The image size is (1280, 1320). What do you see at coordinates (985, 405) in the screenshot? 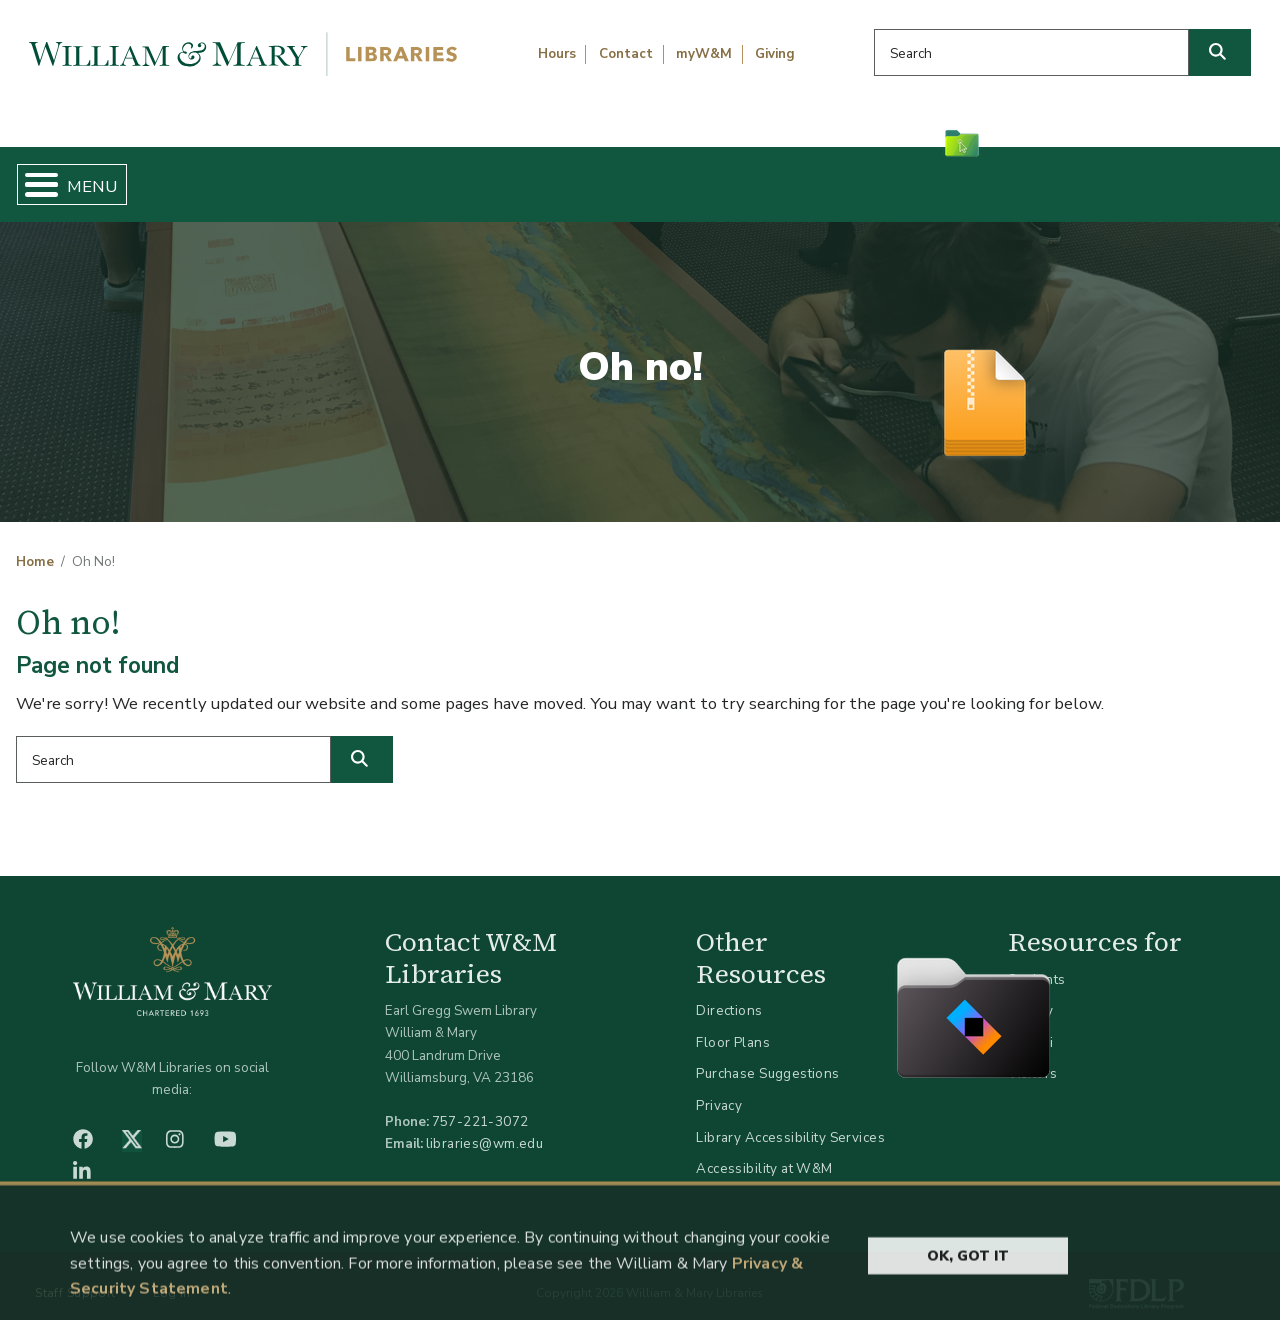
I see `a compressed package or archive file` at bounding box center [985, 405].